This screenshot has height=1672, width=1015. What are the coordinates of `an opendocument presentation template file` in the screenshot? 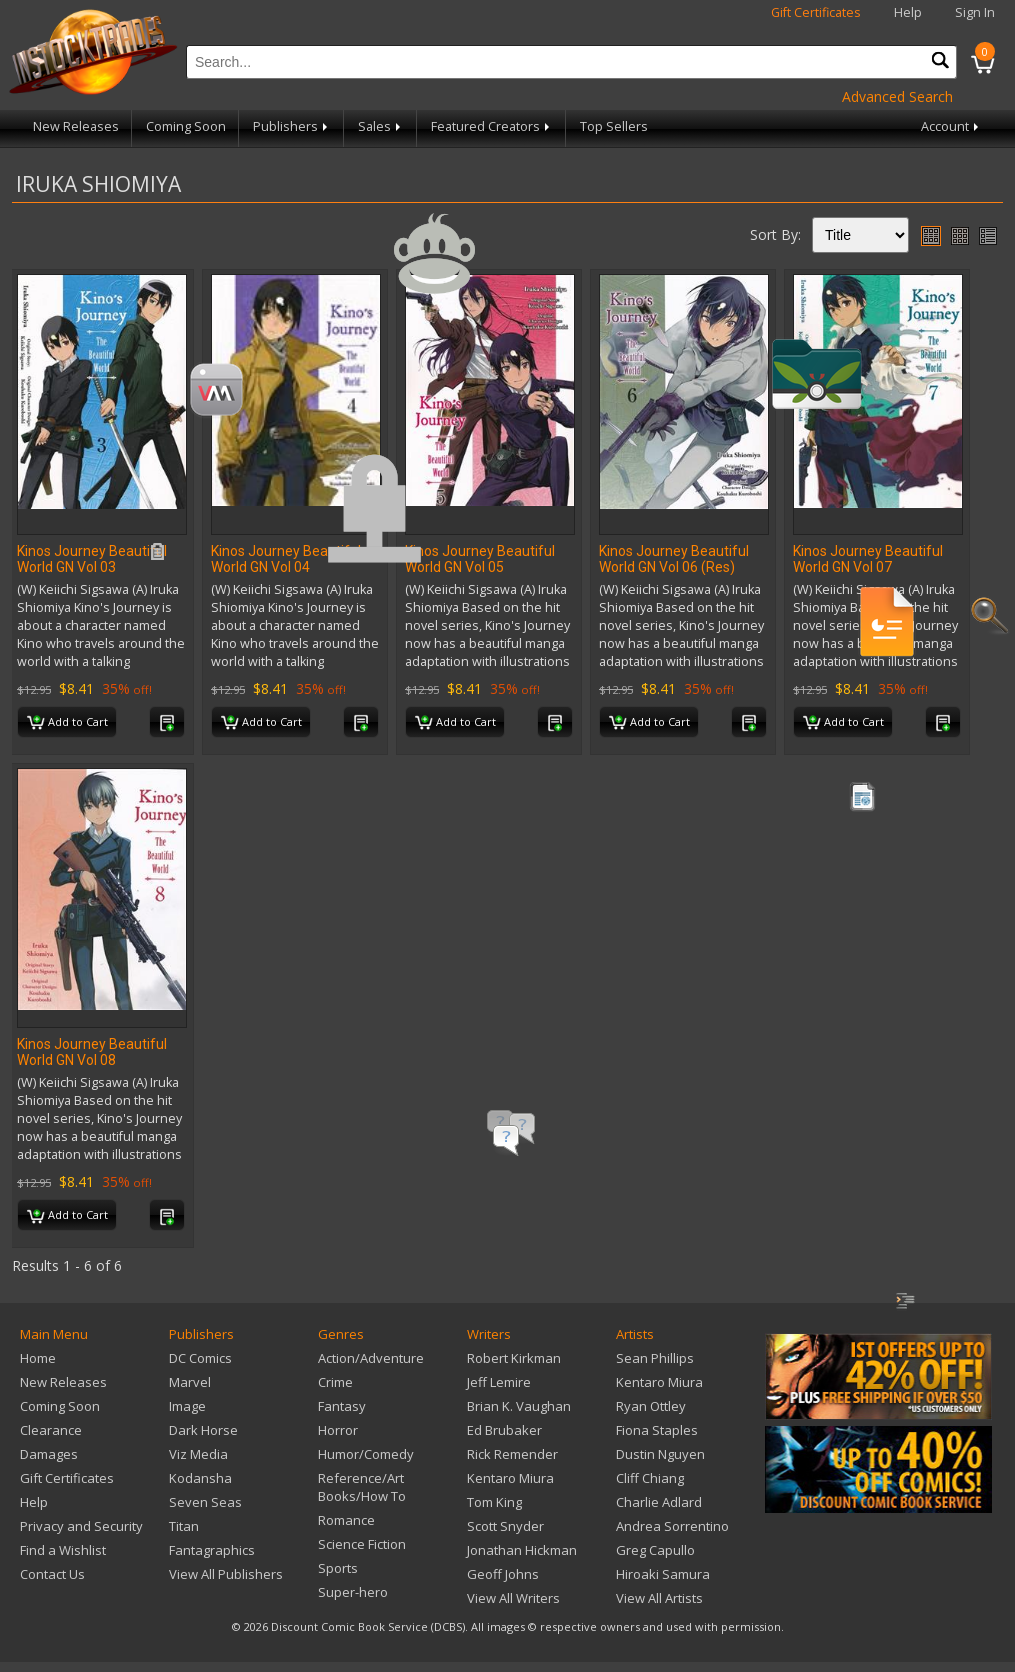 It's located at (887, 623).